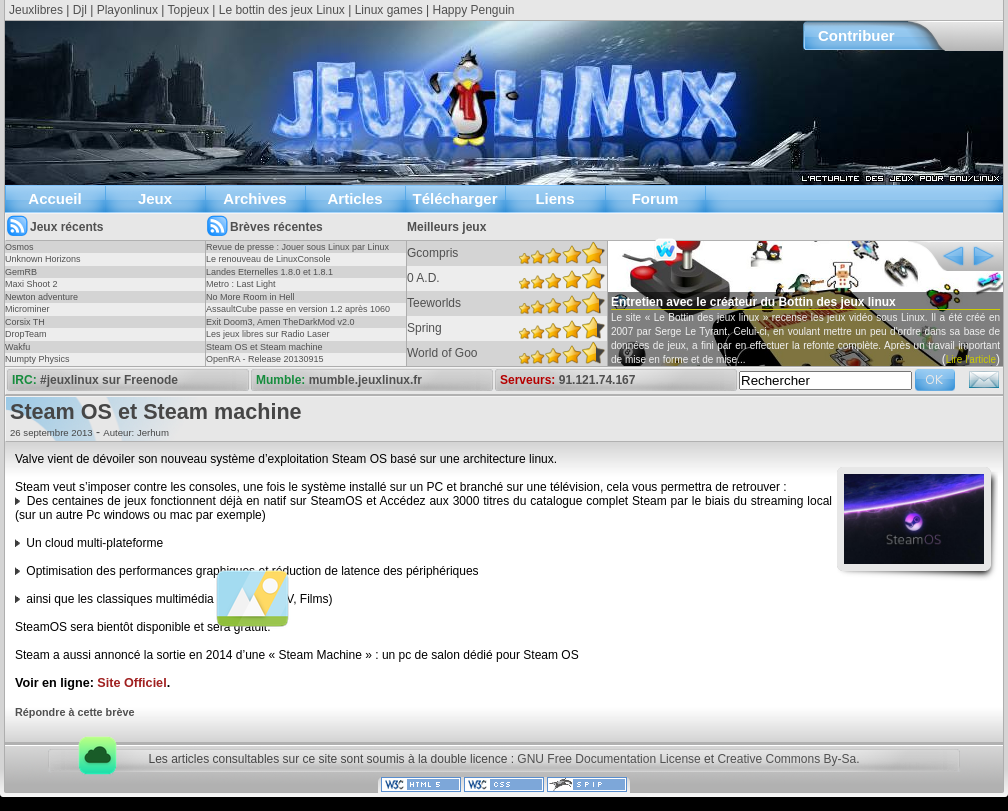 This screenshot has width=1008, height=811. I want to click on open 4k video downloader app, so click(97, 755).